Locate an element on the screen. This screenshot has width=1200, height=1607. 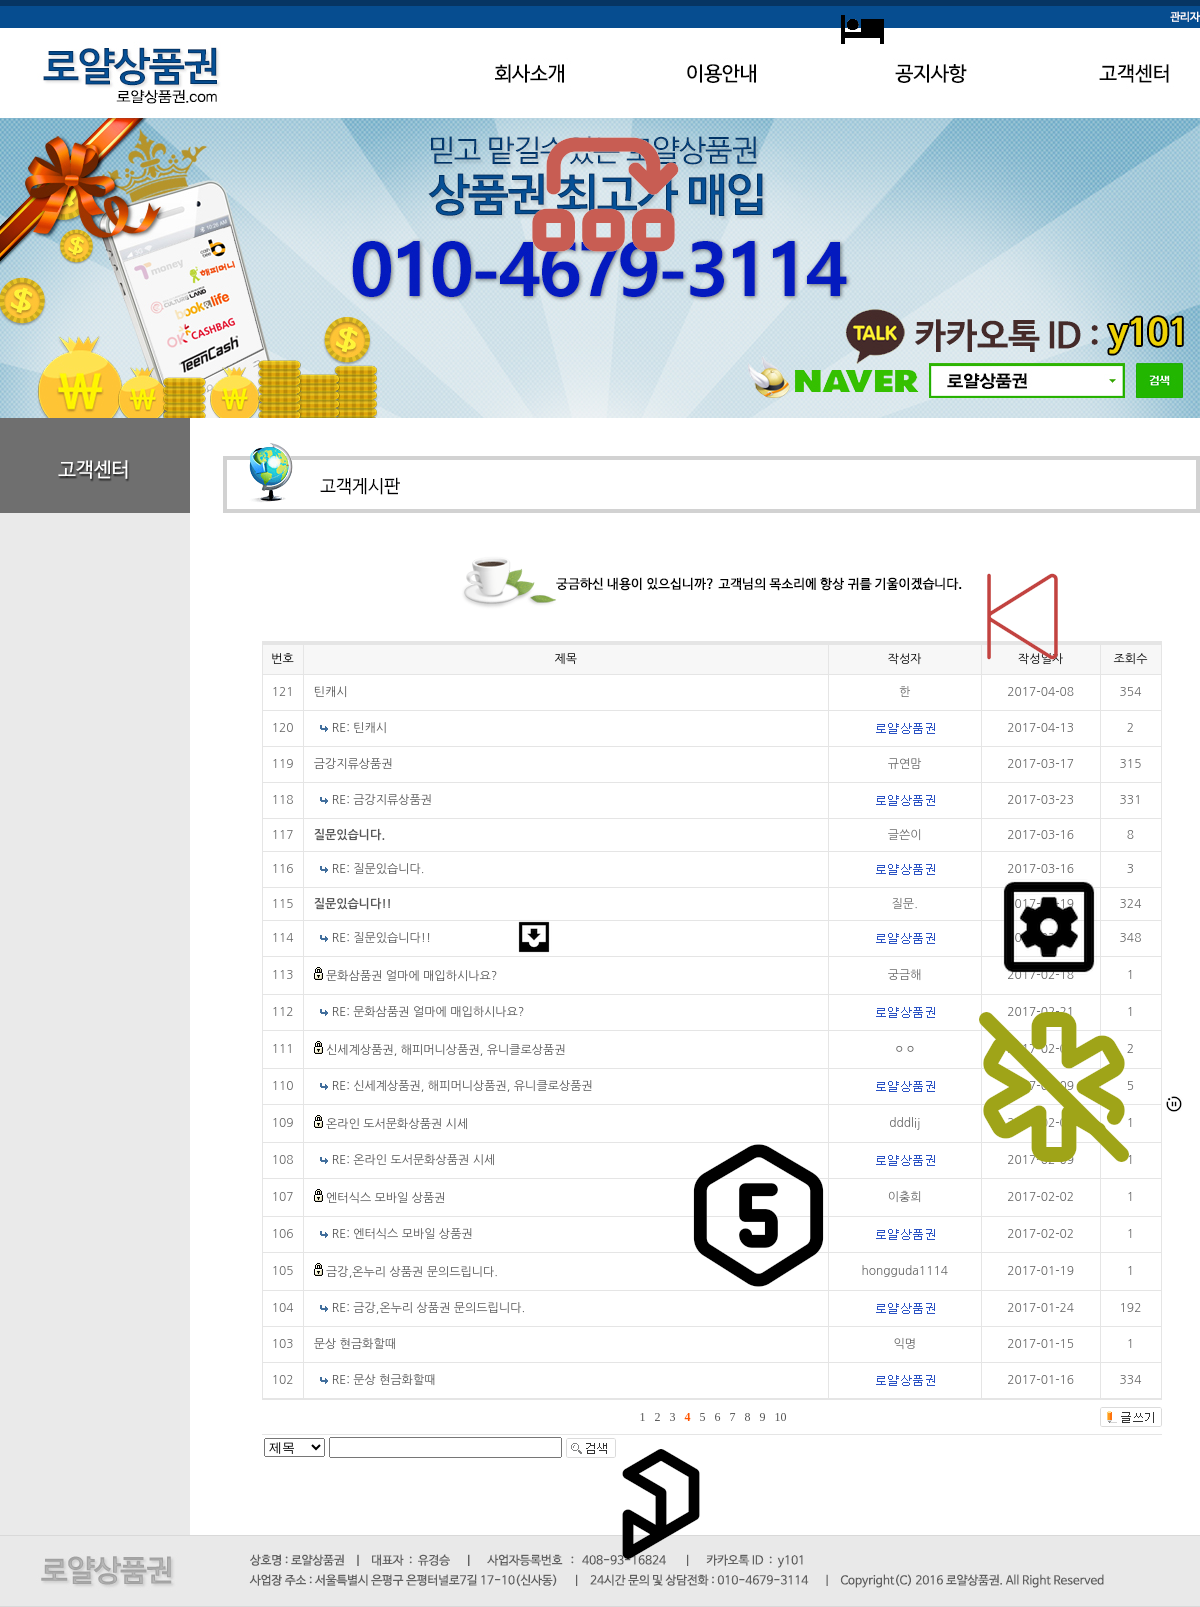
indicates step 5 in a multi-step process is located at coordinates (758, 1215).